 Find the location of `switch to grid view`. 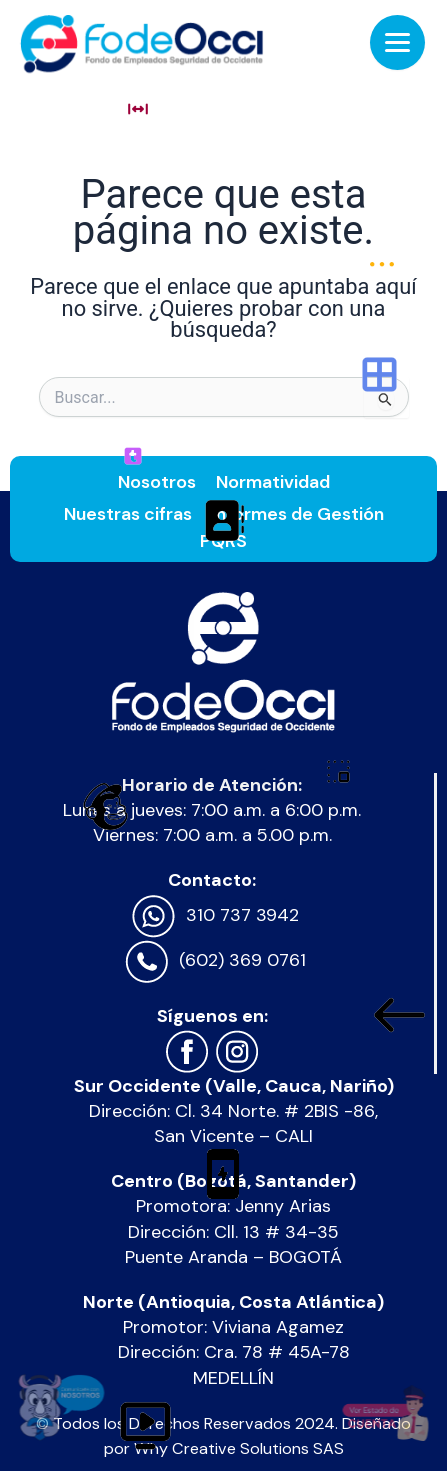

switch to grid view is located at coordinates (379, 374).